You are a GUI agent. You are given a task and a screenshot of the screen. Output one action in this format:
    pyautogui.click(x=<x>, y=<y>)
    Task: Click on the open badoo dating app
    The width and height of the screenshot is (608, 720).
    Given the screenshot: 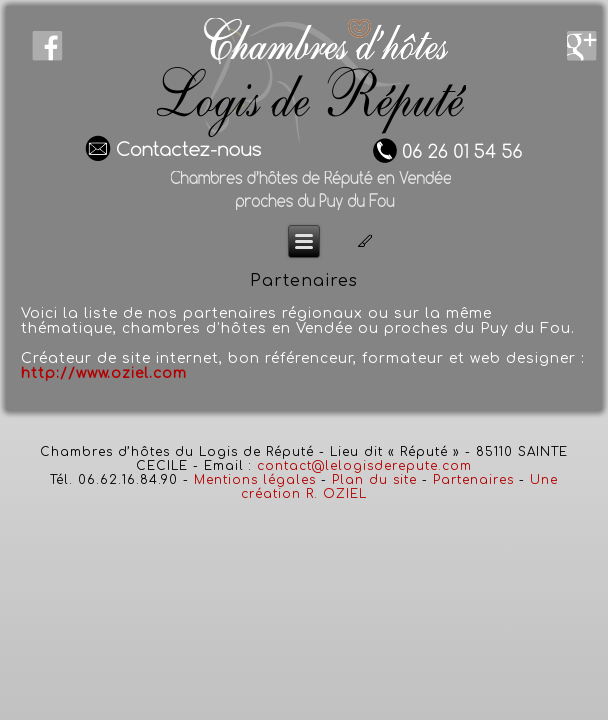 What is the action you would take?
    pyautogui.click(x=359, y=28)
    